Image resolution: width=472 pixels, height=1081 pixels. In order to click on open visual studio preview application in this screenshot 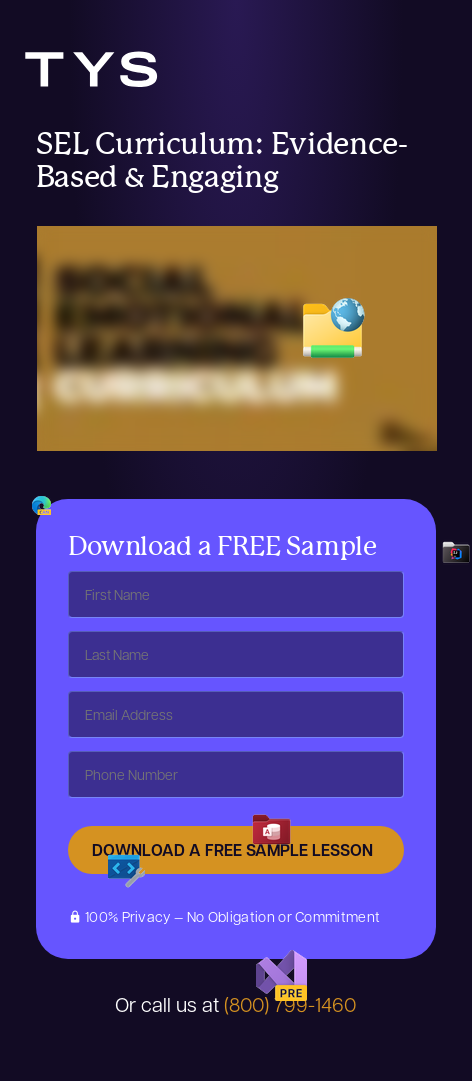, I will do `click(281, 975)`.